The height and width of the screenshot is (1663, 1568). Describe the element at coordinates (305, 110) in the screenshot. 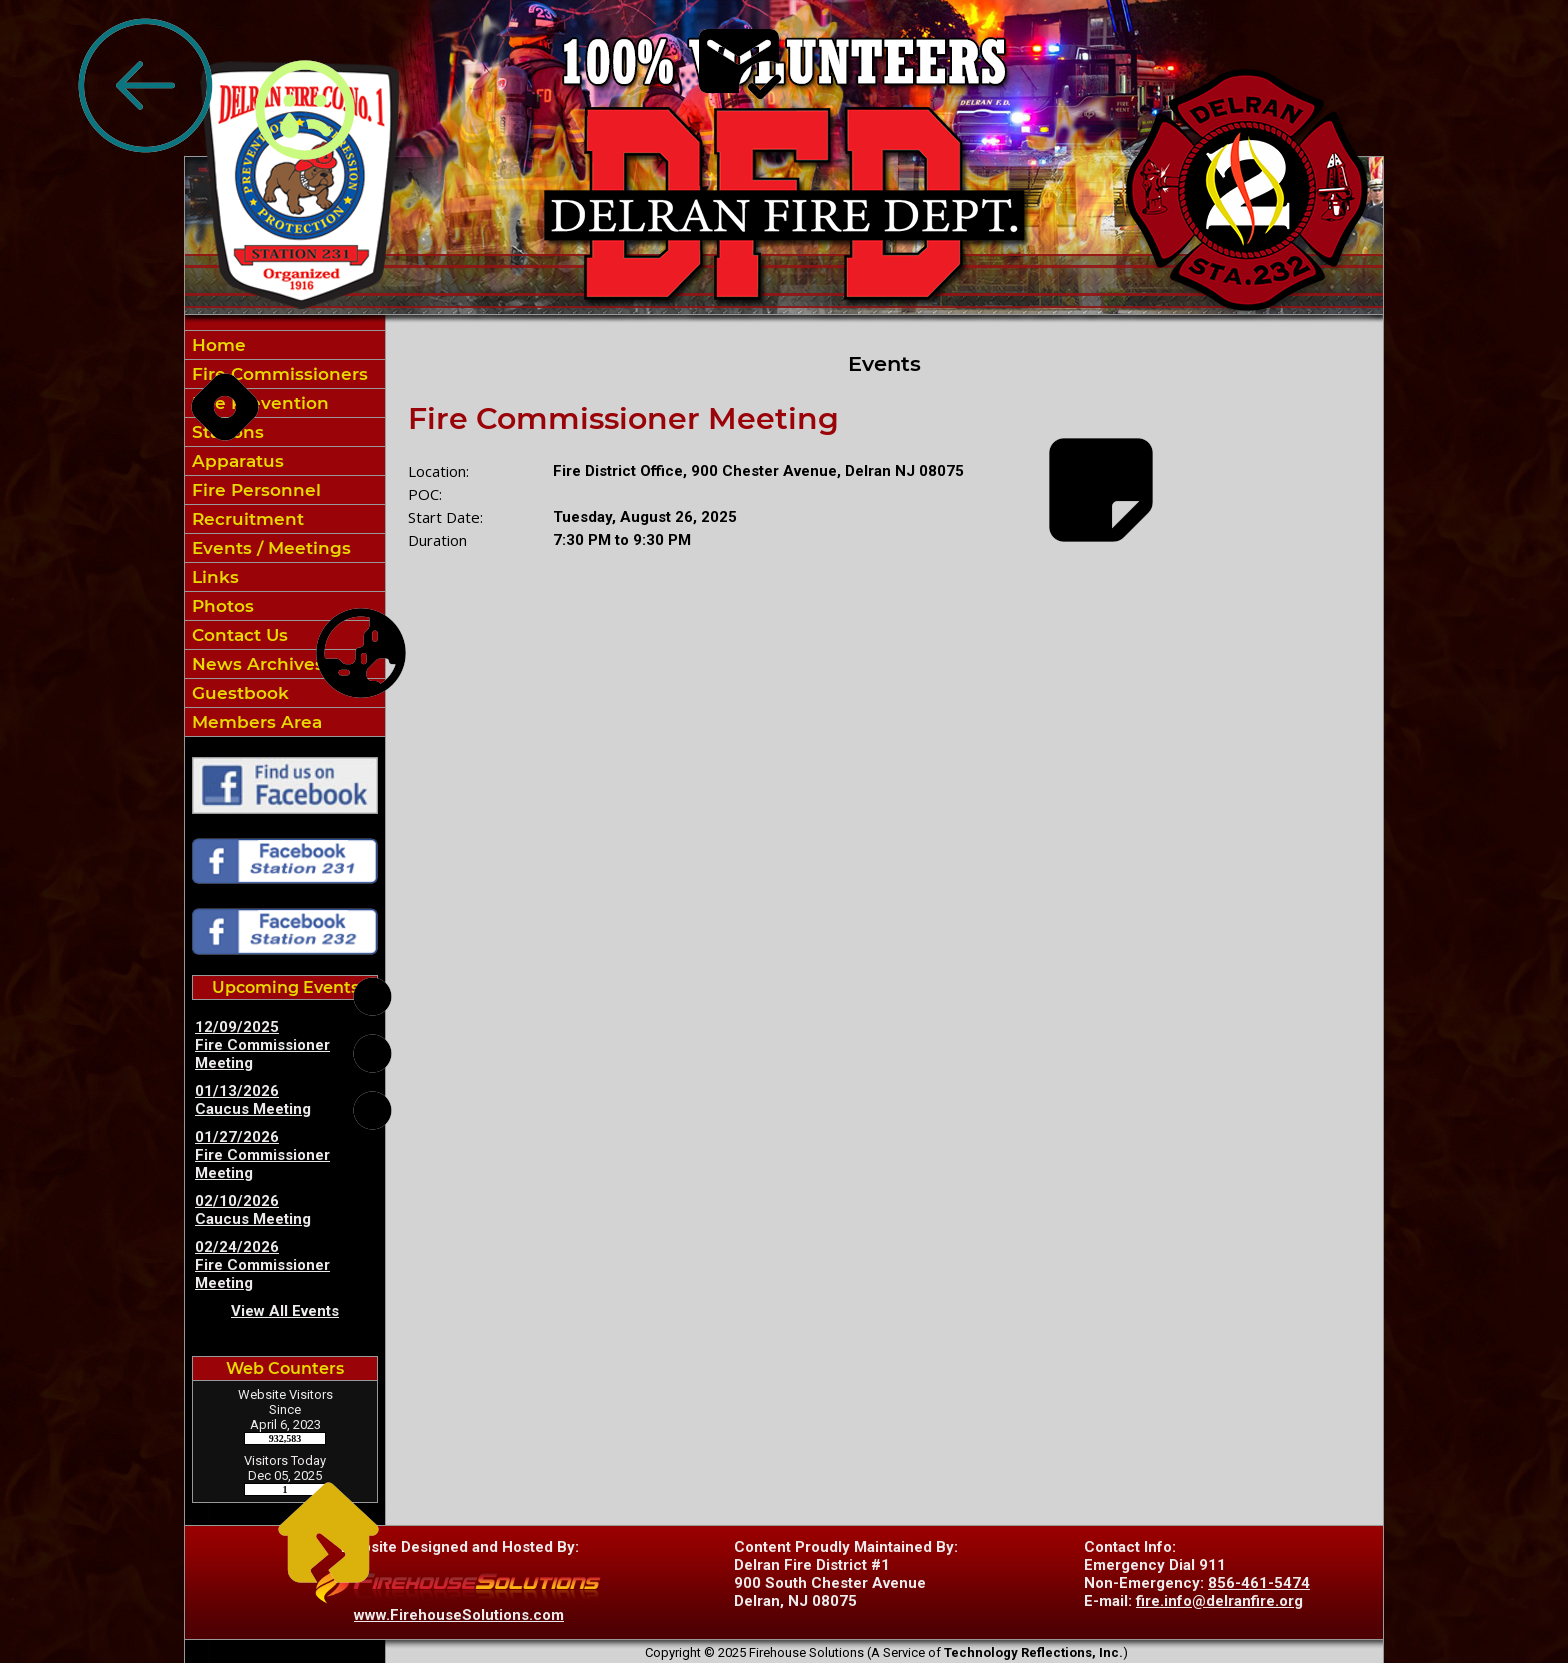

I see `indicates a sad or negative emotional state` at that location.